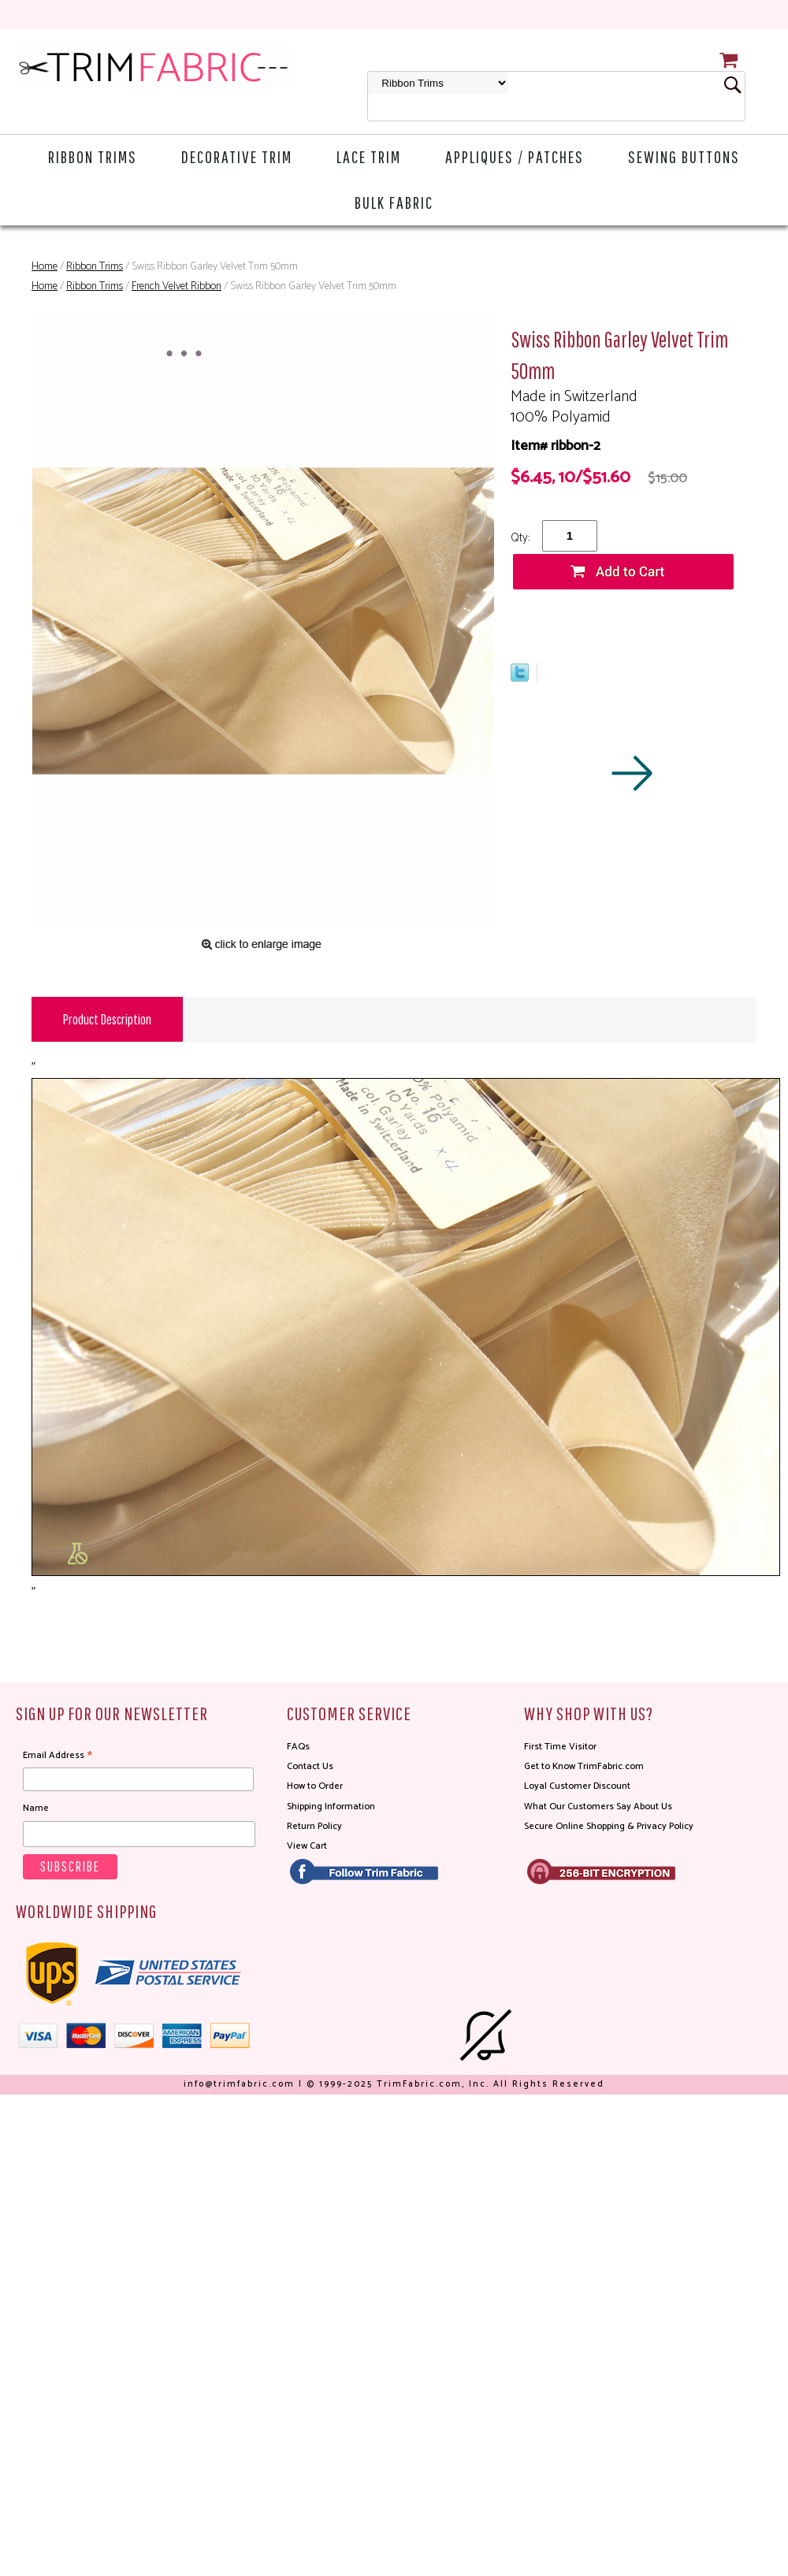 This screenshot has height=2576, width=788. I want to click on stop or cancel a running test, so click(76, 1553).